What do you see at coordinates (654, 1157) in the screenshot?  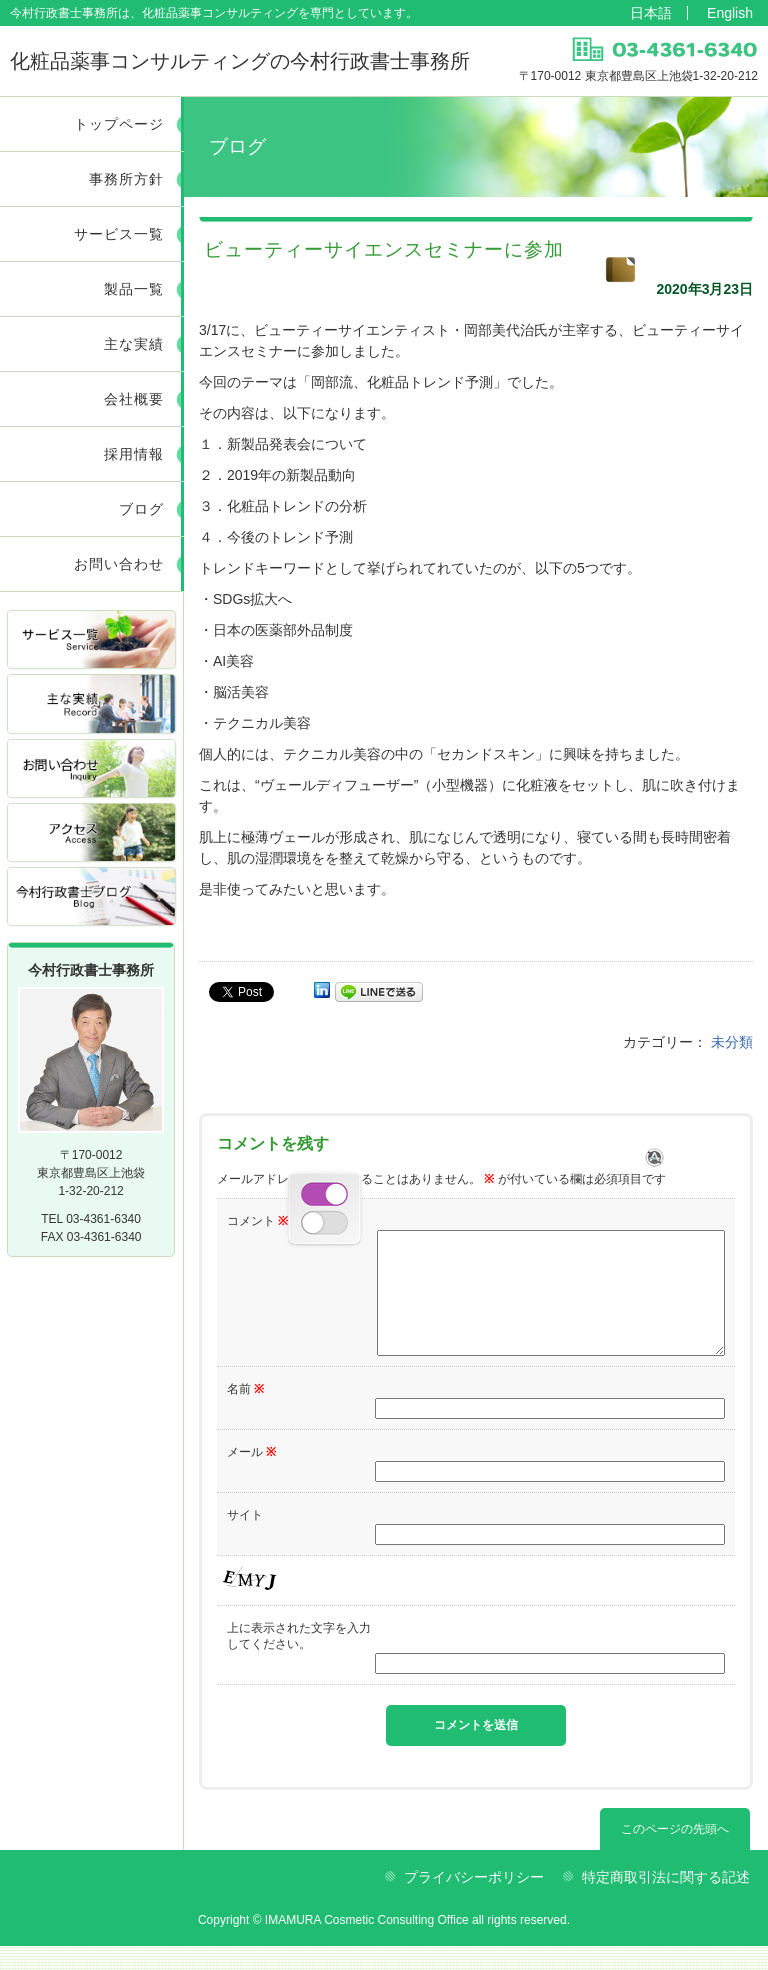 I see `check for available software updates` at bounding box center [654, 1157].